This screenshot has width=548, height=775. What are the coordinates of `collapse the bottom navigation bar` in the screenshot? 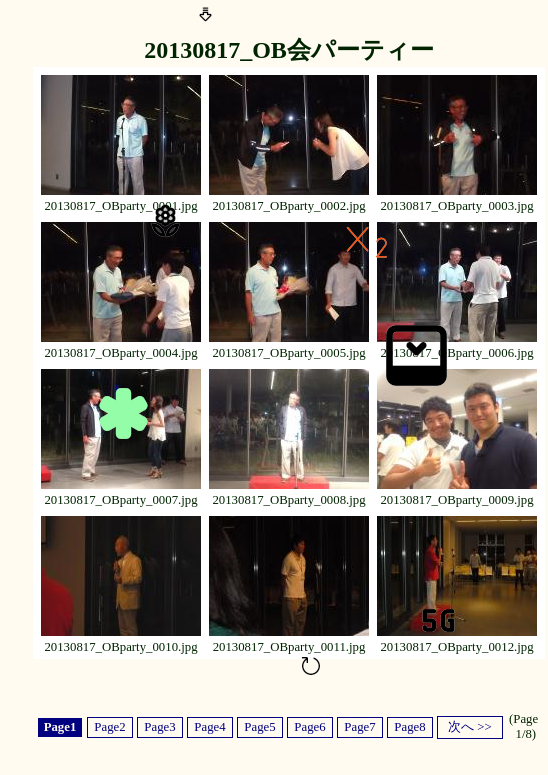 It's located at (416, 355).